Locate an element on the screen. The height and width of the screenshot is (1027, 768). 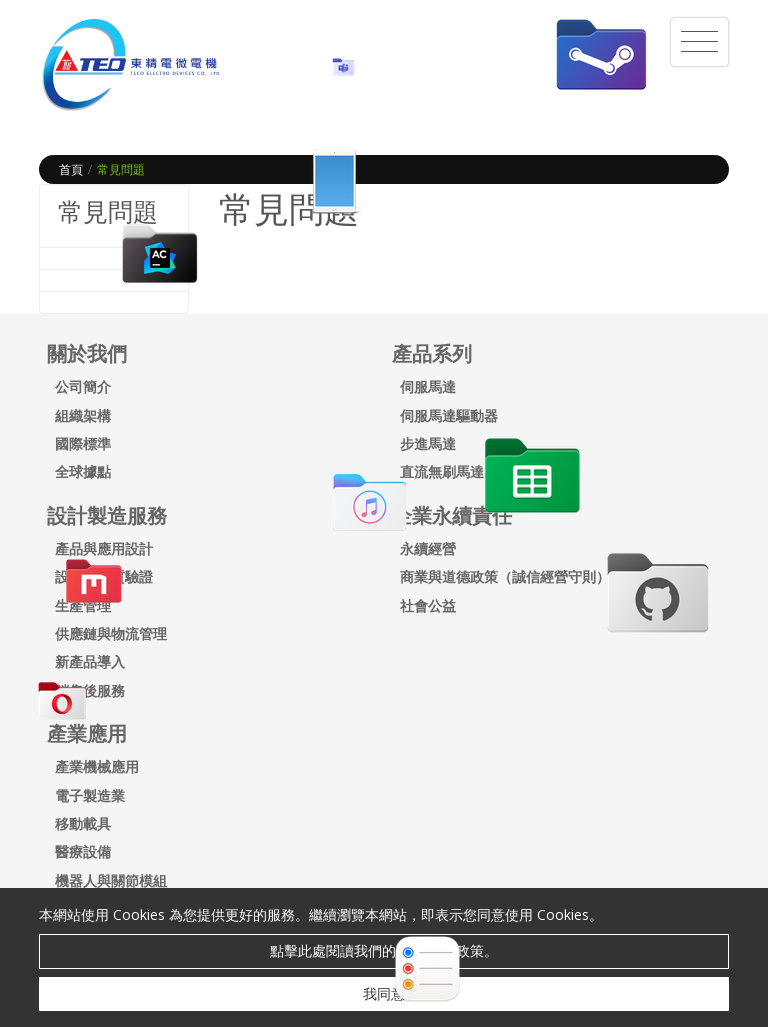
open github repository folder is located at coordinates (657, 595).